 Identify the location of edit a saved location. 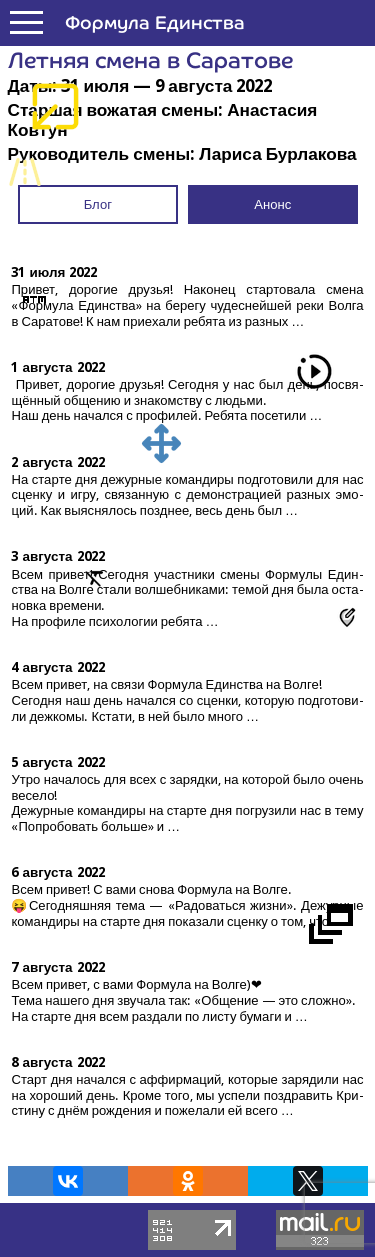
(347, 618).